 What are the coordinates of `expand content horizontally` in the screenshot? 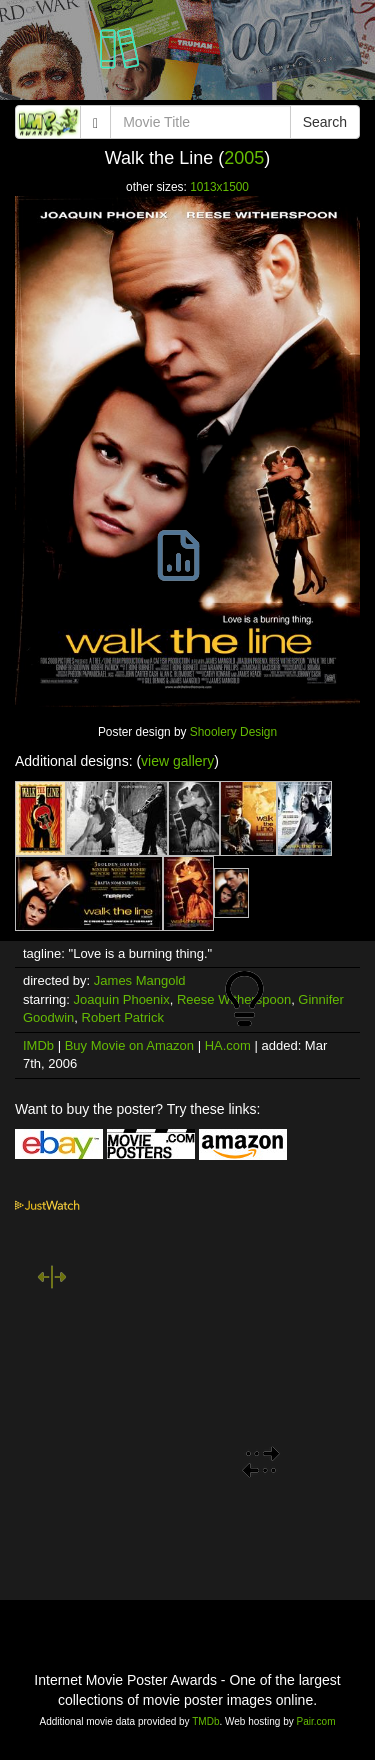 It's located at (52, 1277).